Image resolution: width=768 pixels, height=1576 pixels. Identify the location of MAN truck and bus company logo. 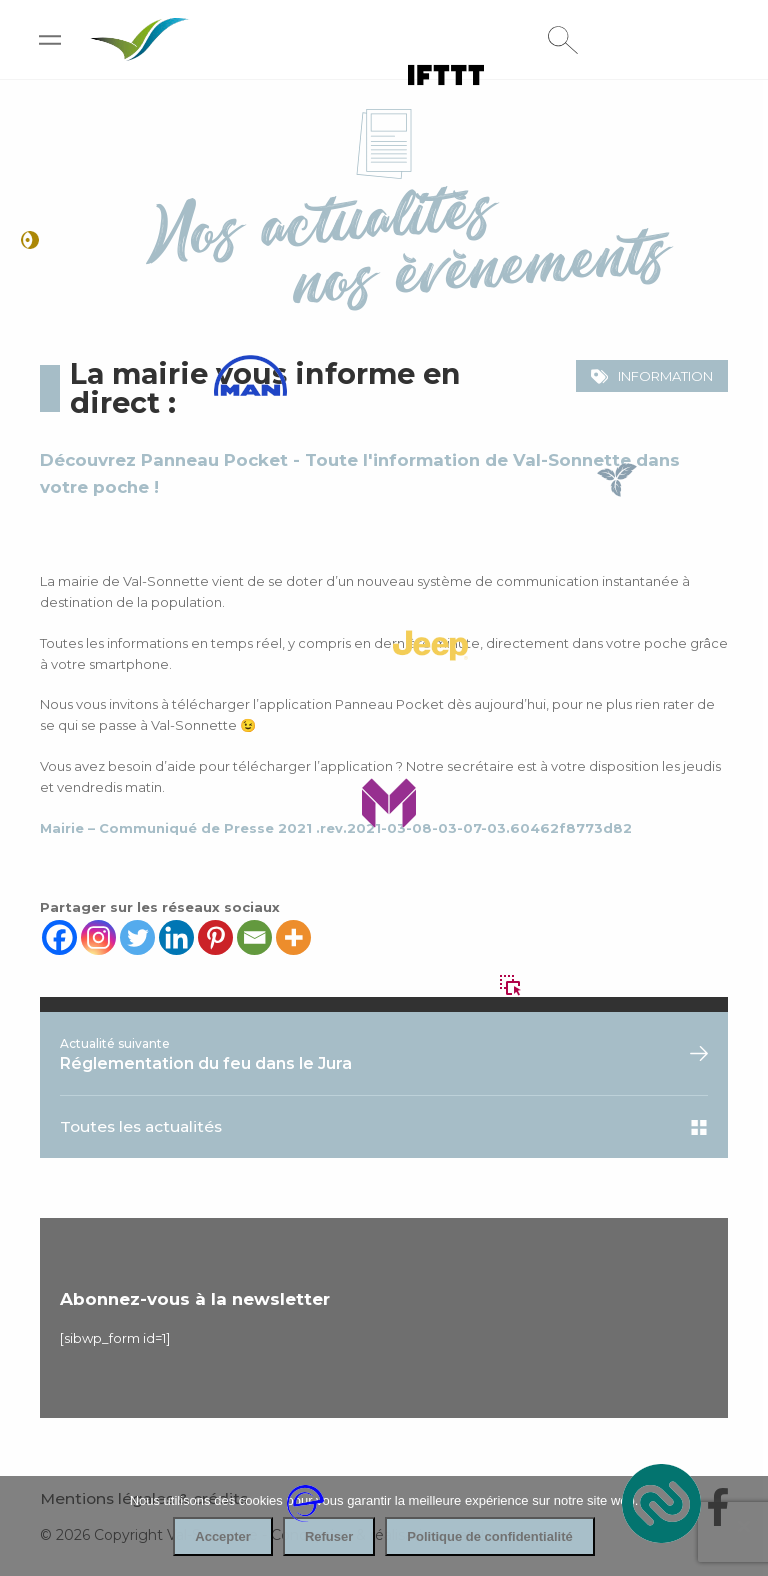
(250, 375).